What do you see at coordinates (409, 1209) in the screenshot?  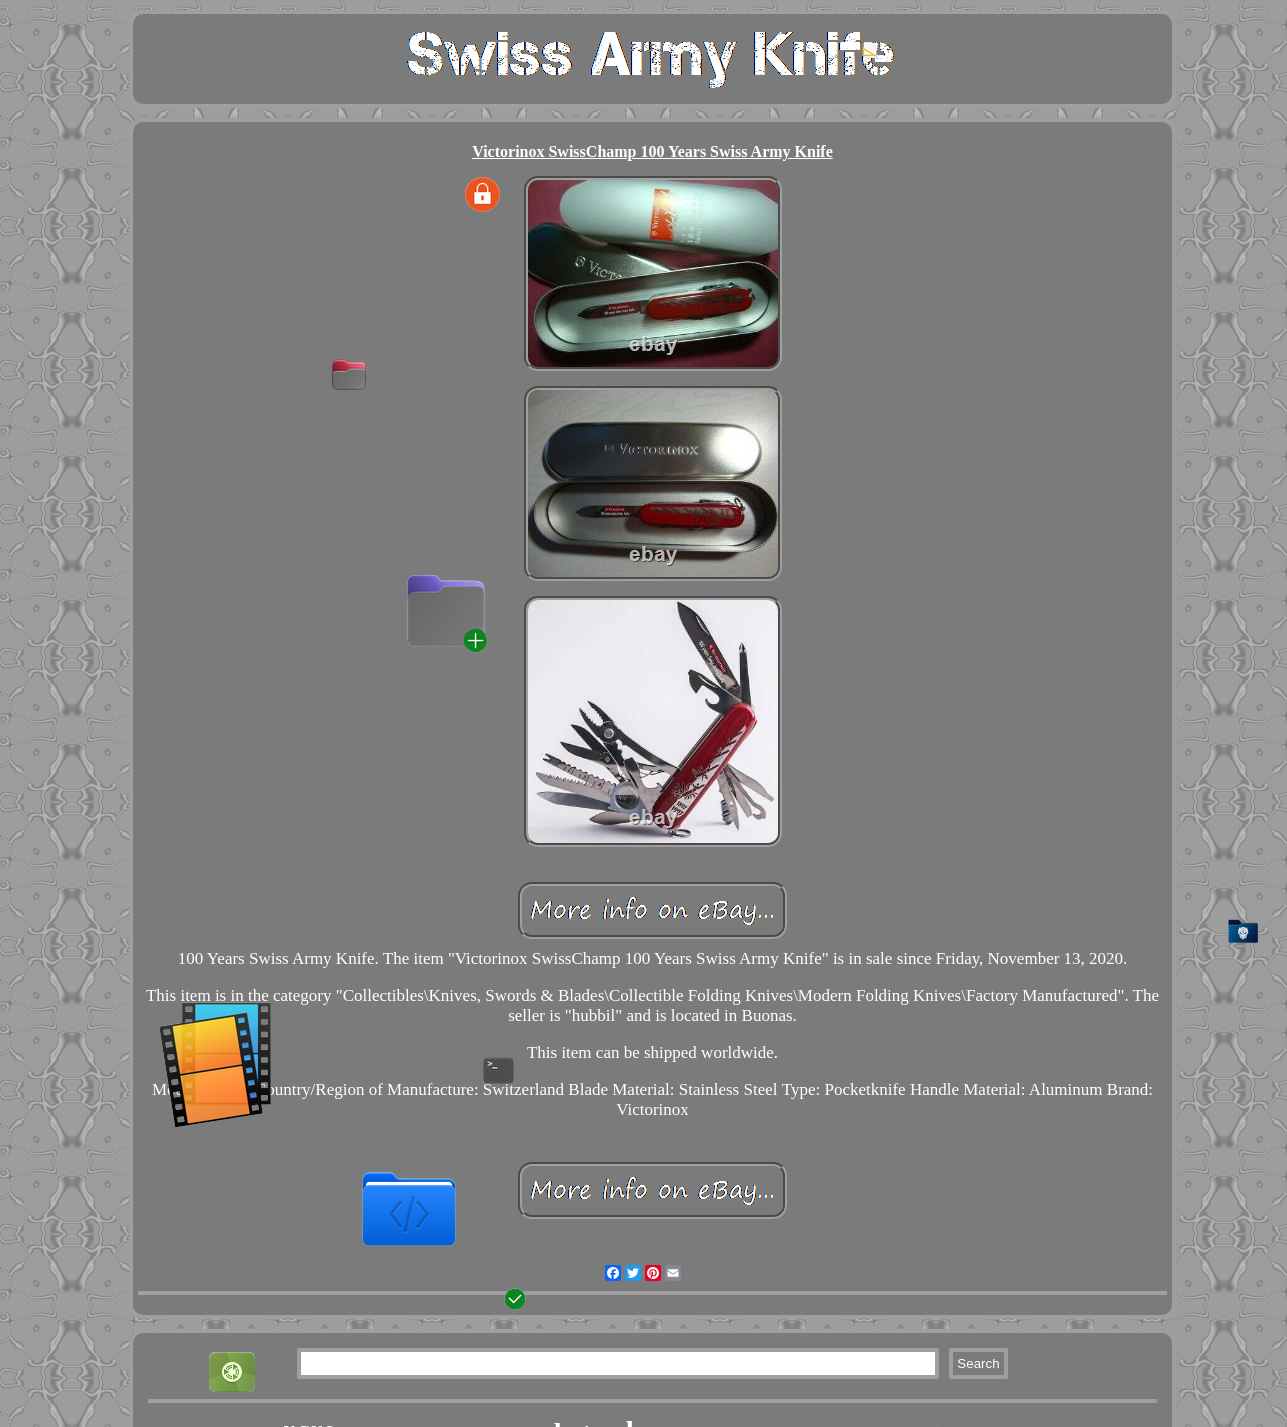 I see `open folder containing code or development files` at bounding box center [409, 1209].